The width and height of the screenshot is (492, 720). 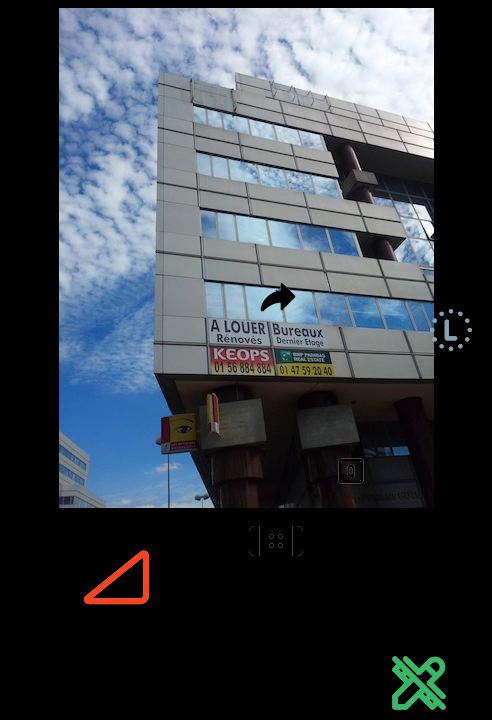 What do you see at coordinates (278, 299) in the screenshot?
I see `share content with others` at bounding box center [278, 299].